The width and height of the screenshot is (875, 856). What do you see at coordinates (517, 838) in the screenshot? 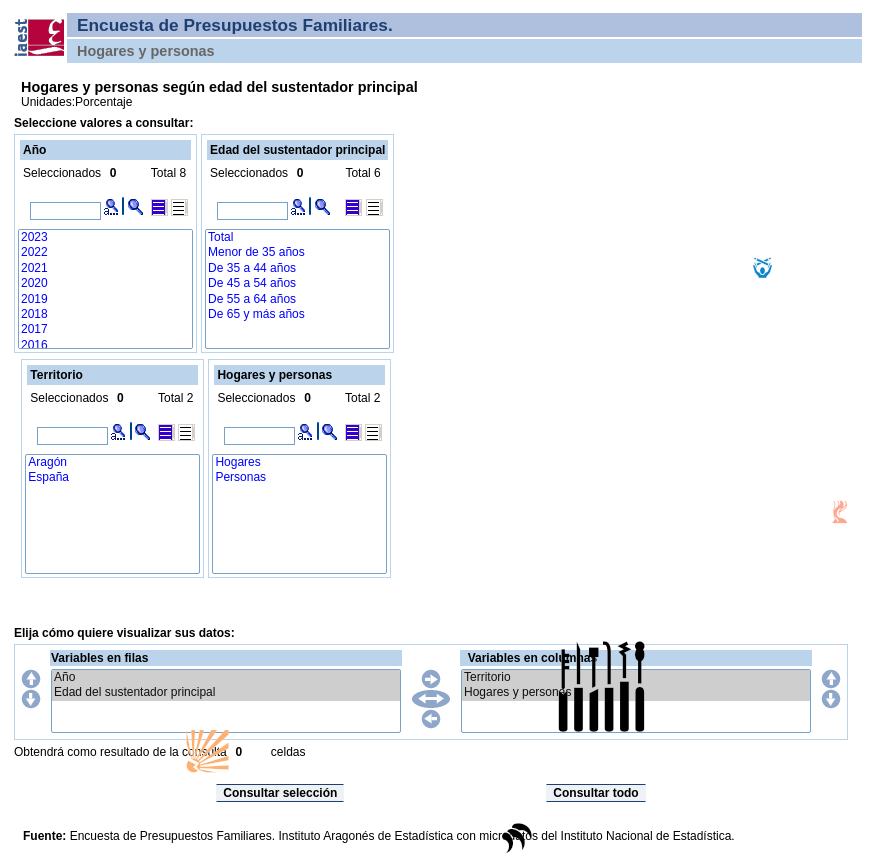
I see `indicates a claw or slash attack ability` at bounding box center [517, 838].